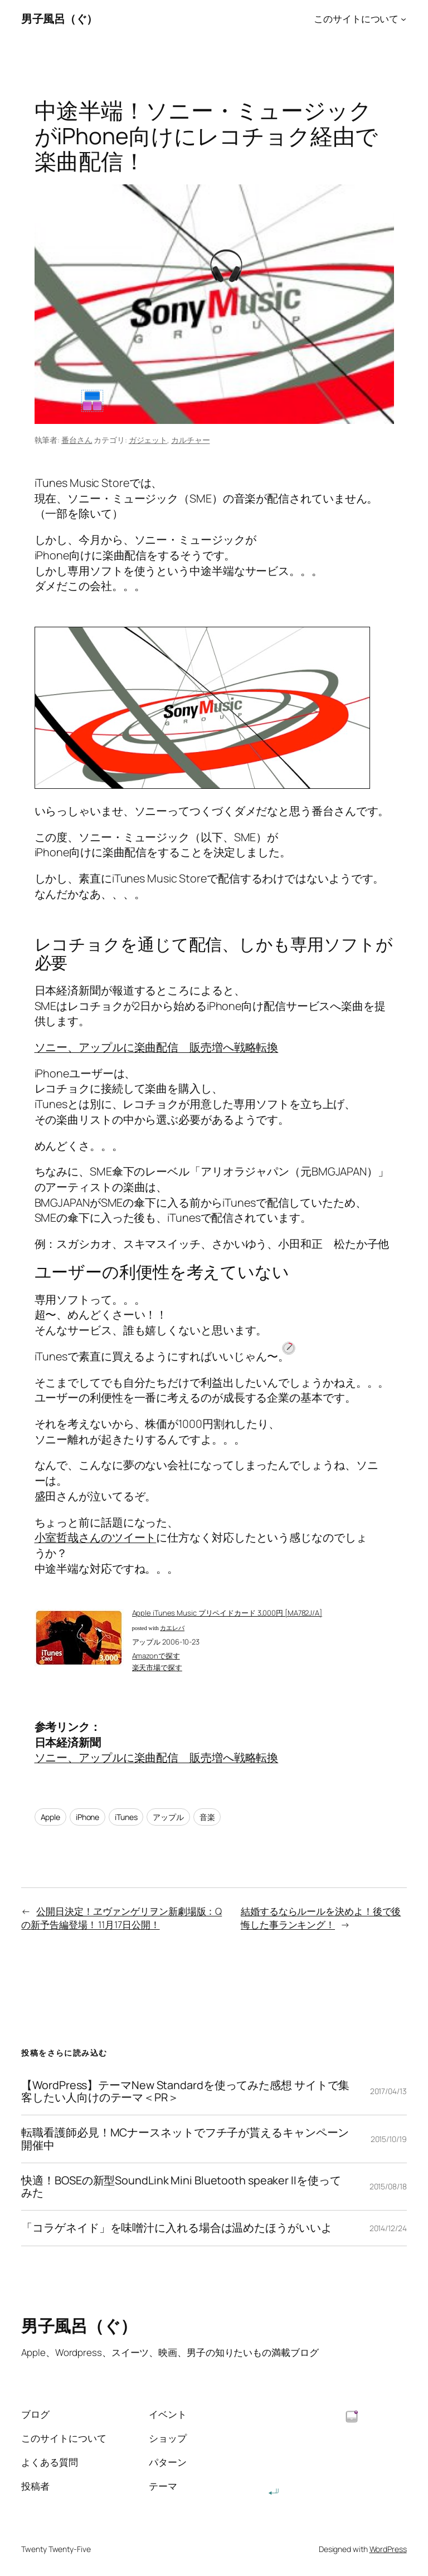  I want to click on reply to all recipients of an email, so click(273, 2491).